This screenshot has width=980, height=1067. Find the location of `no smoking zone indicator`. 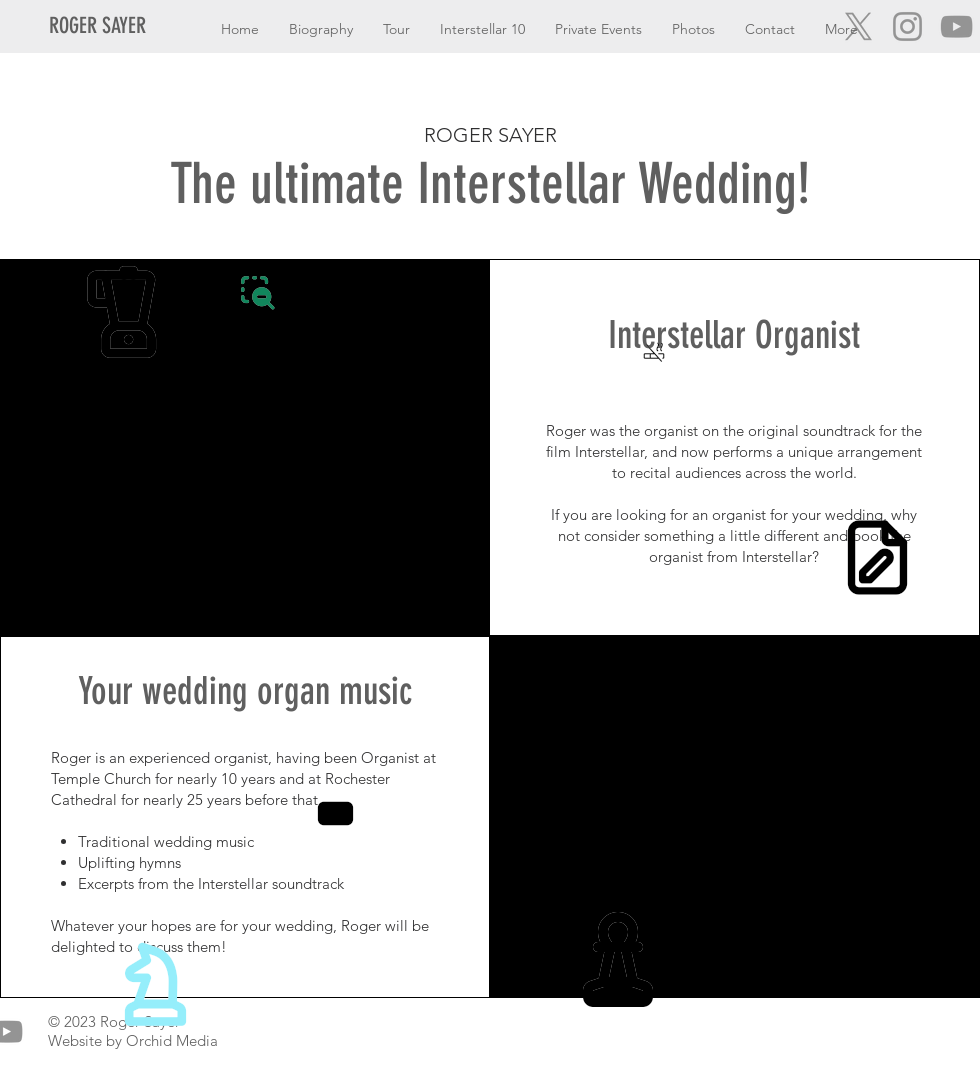

no smoking zone indicator is located at coordinates (654, 353).